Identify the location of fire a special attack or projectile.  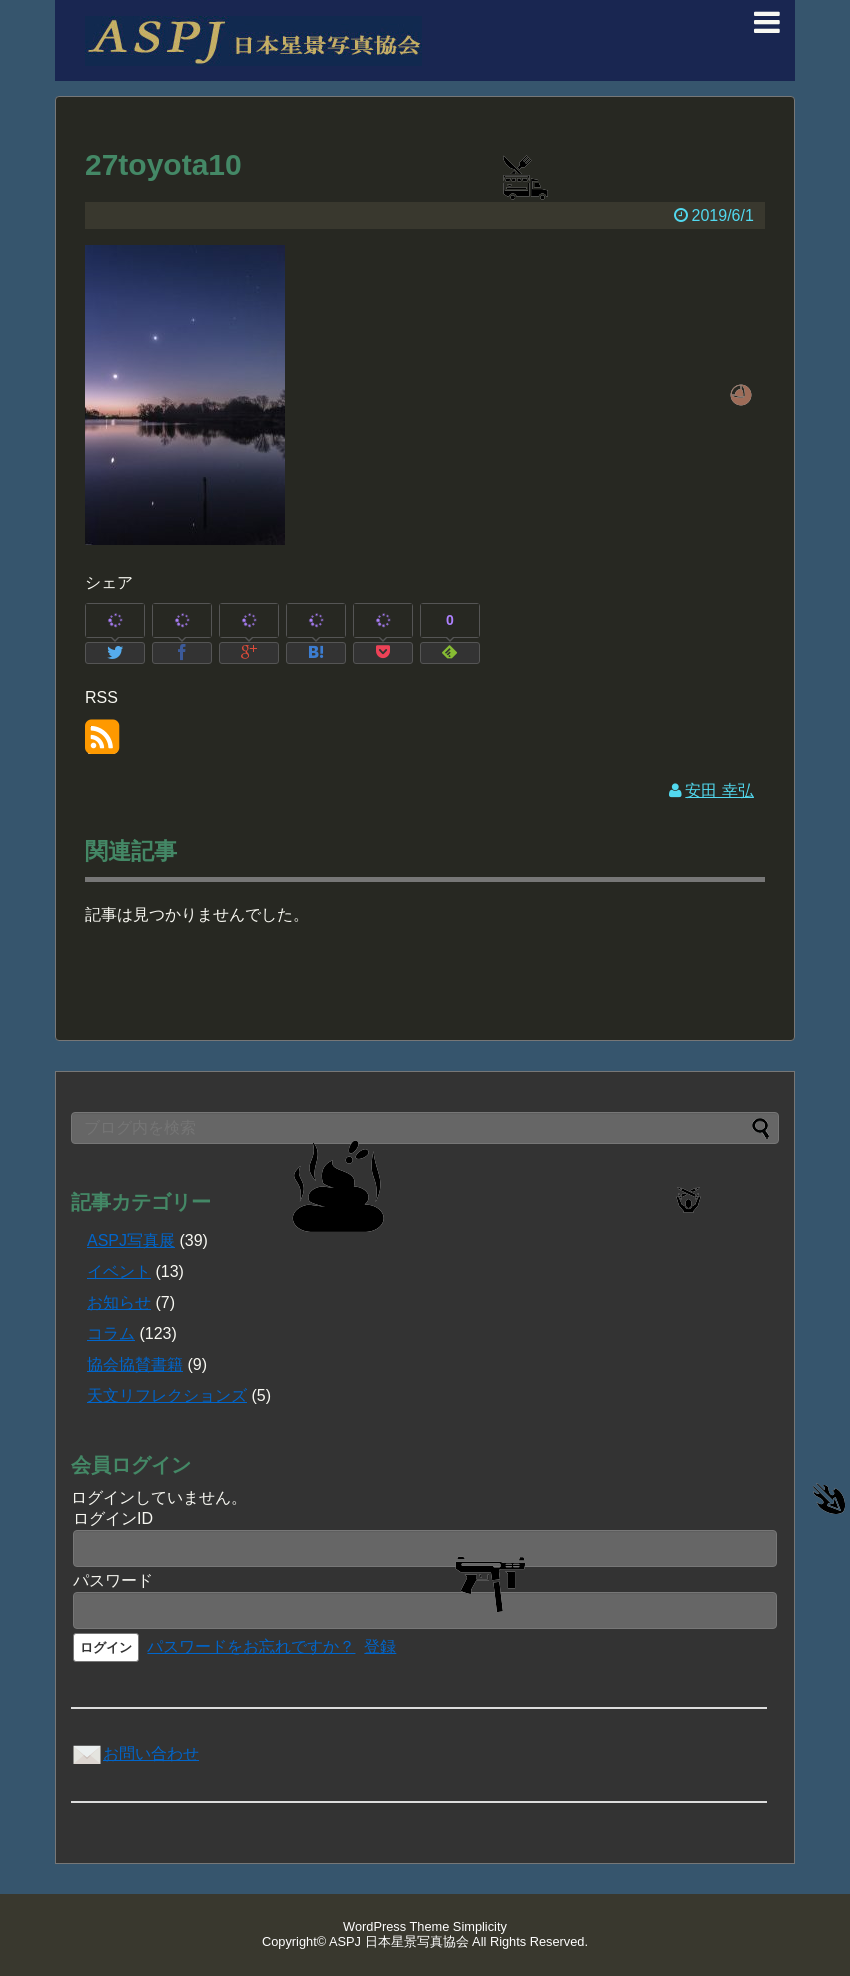
(829, 1499).